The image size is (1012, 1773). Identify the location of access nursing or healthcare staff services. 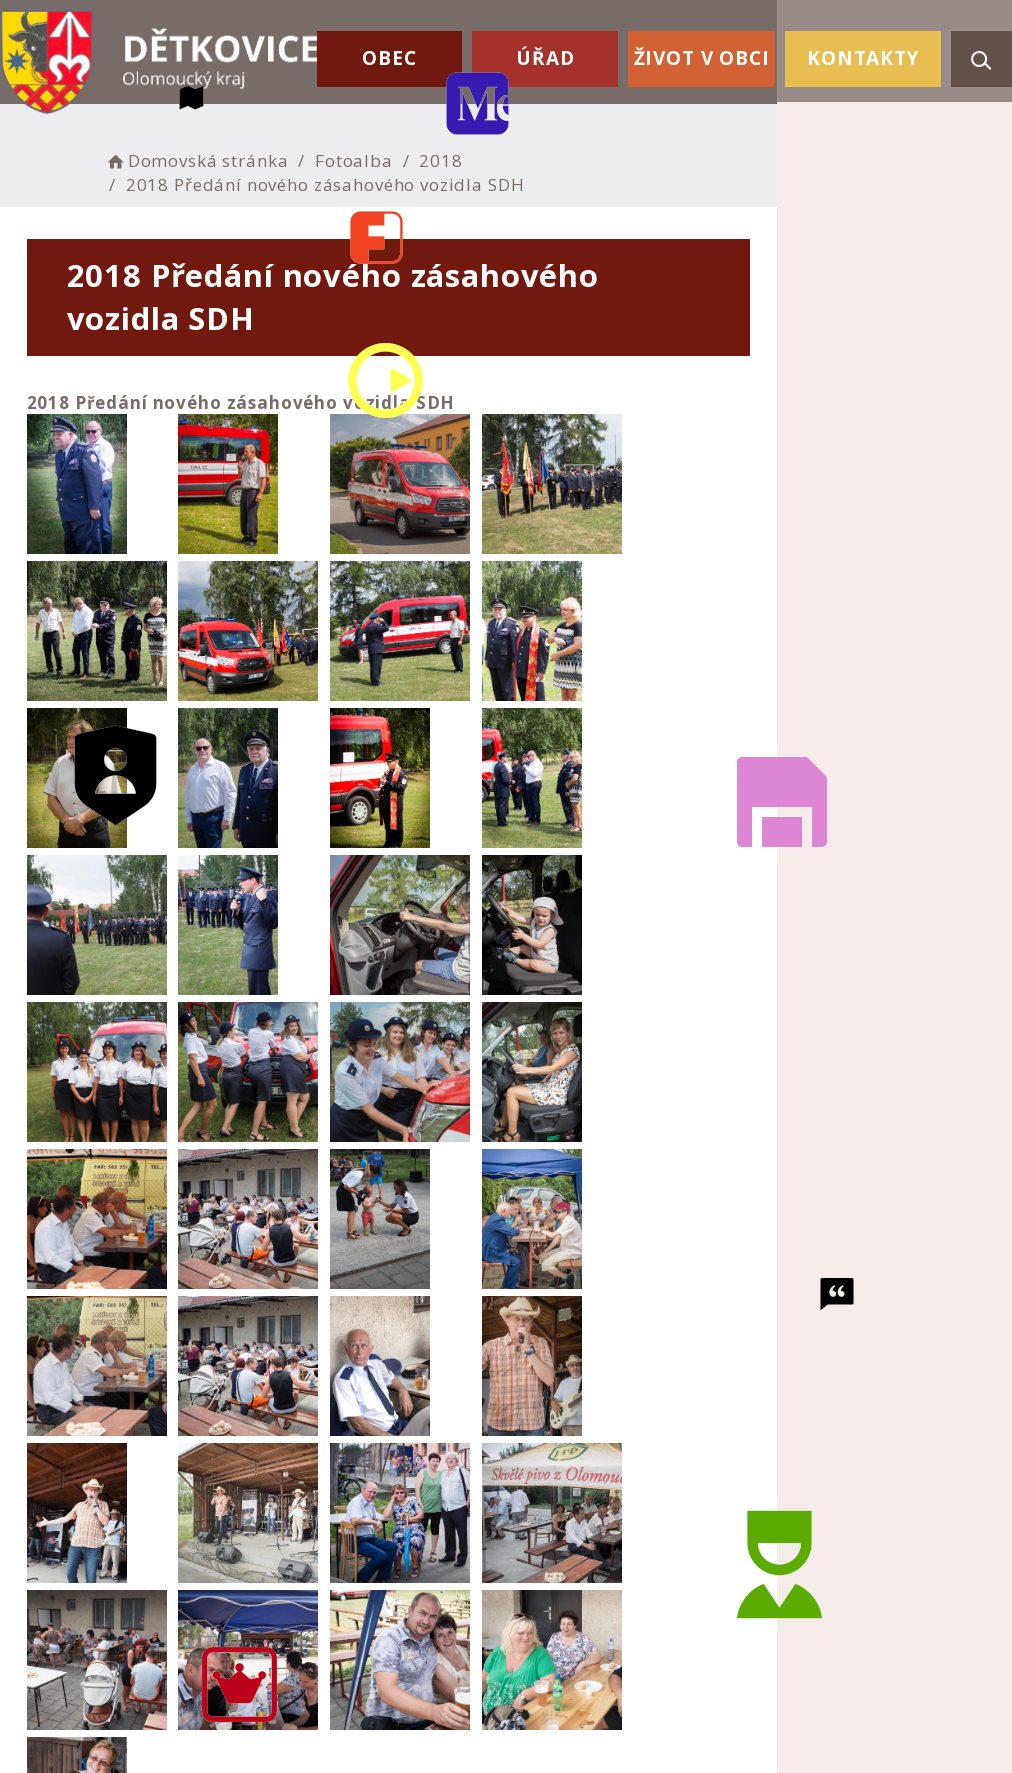
(779, 1564).